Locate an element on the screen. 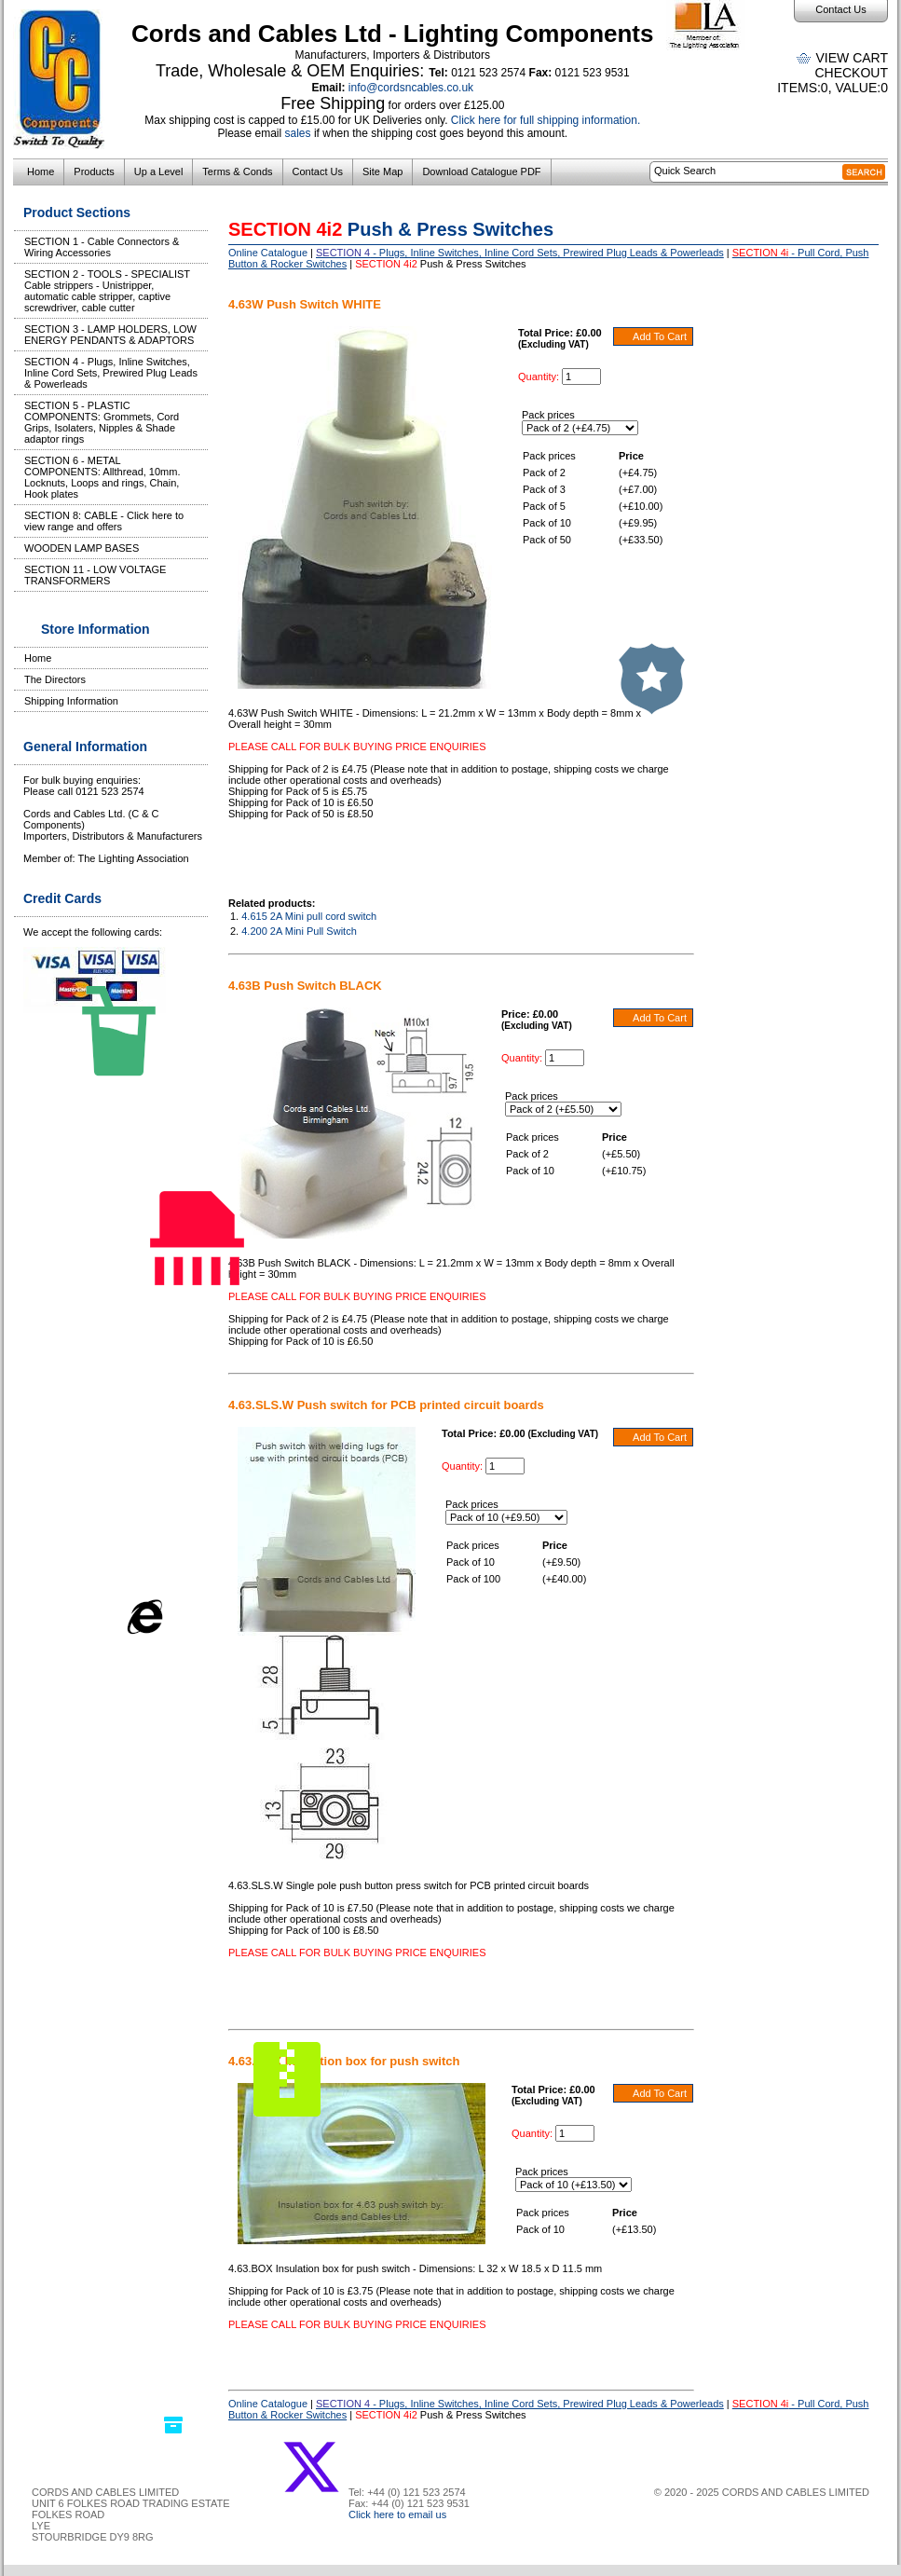 The height and width of the screenshot is (2576, 901). view food and drink options is located at coordinates (118, 1035).